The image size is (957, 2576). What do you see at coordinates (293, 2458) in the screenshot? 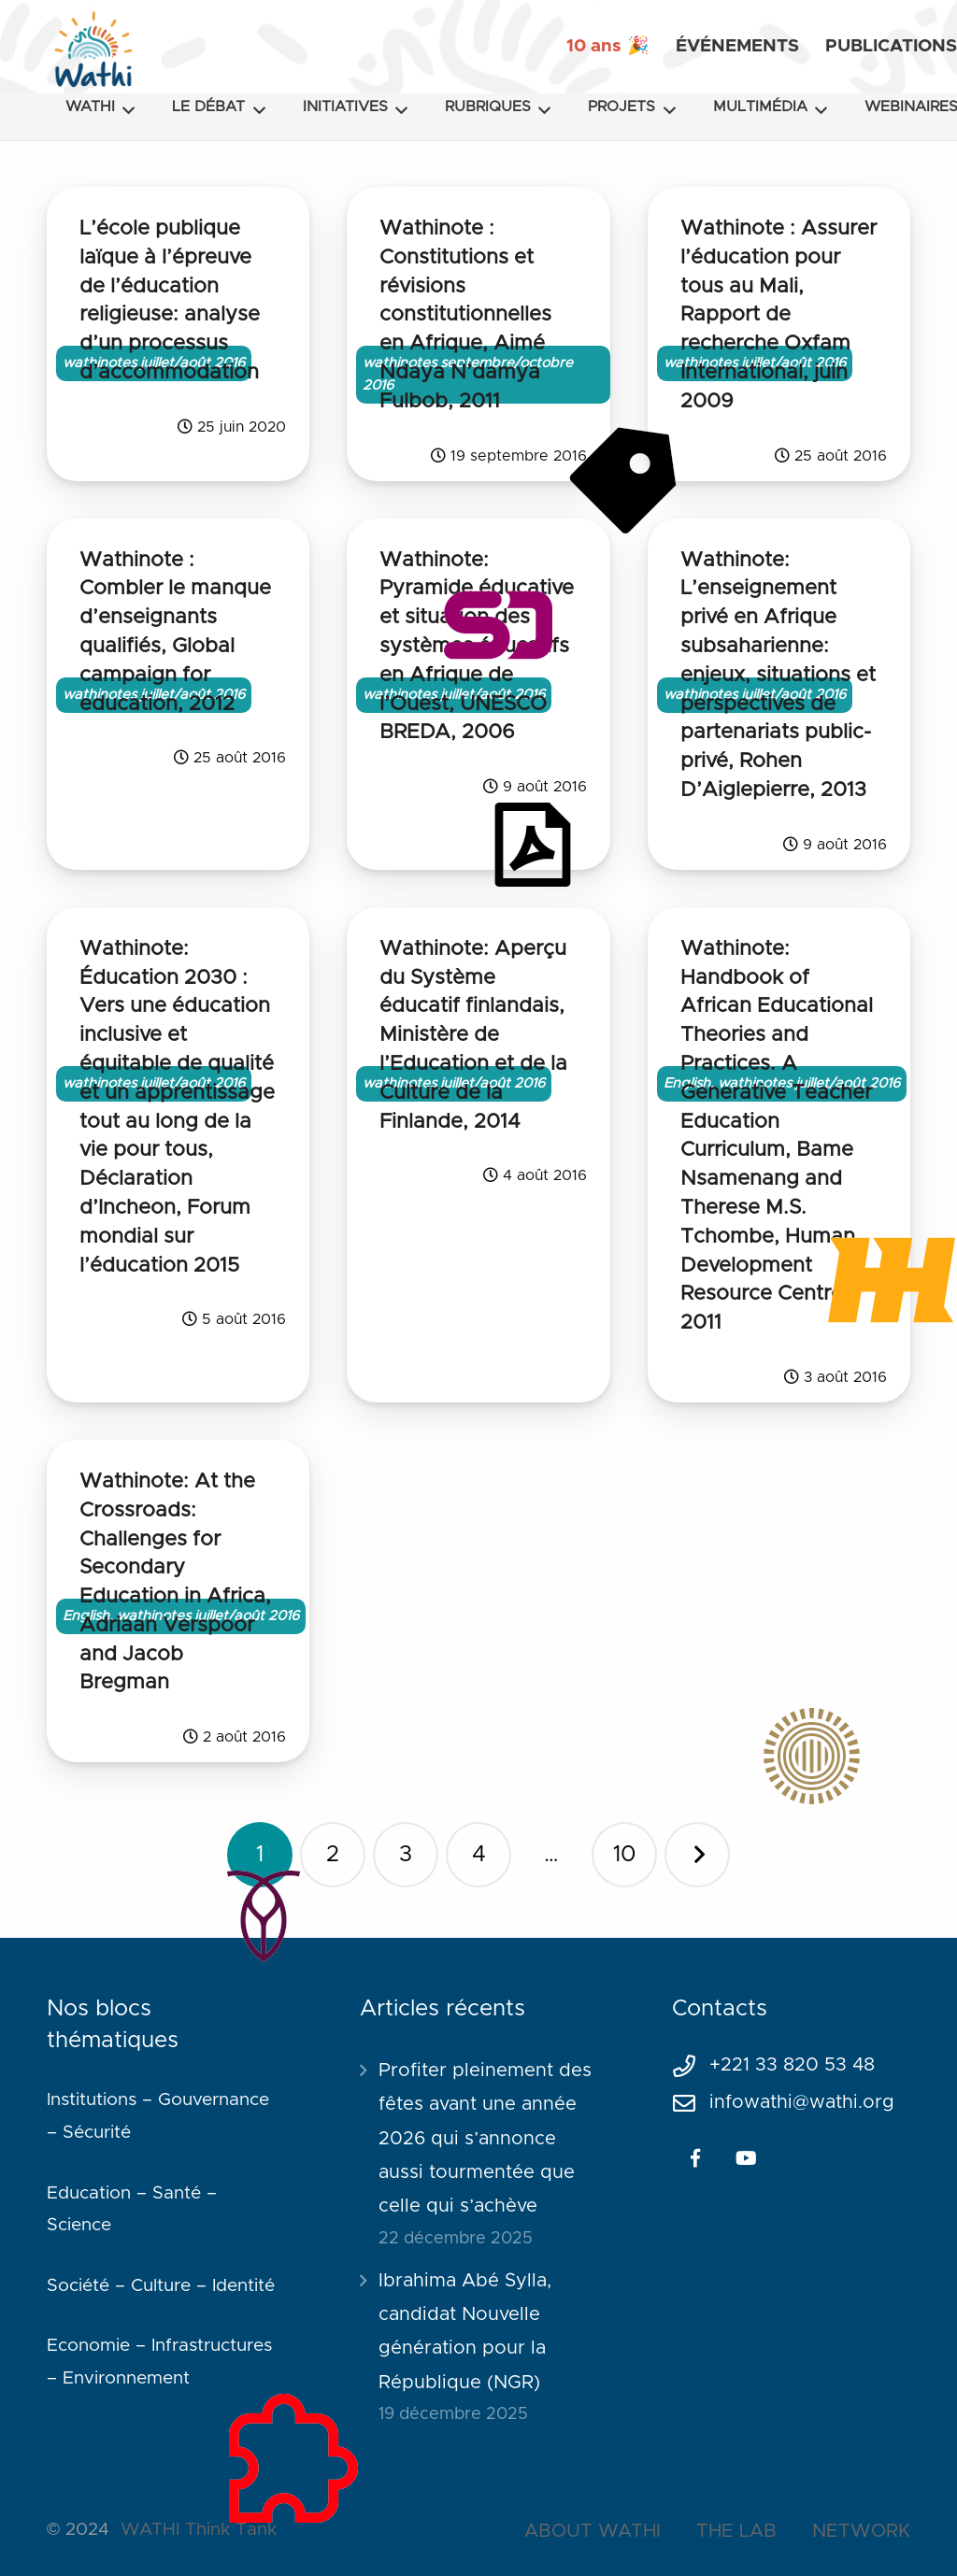
I see `wxt framework logo` at bounding box center [293, 2458].